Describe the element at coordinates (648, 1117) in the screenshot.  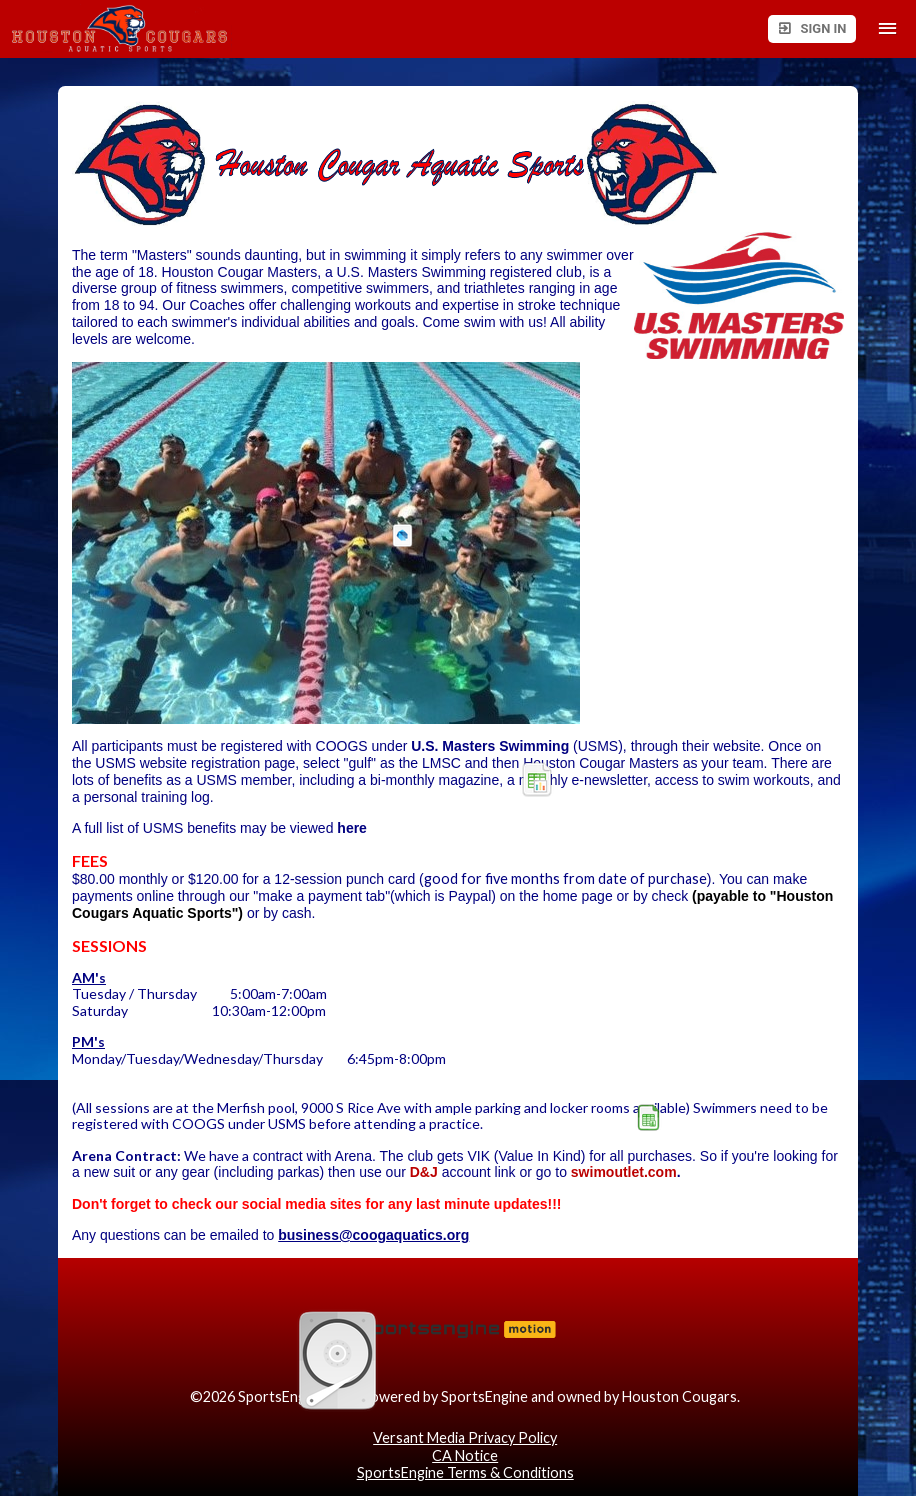
I see `libreoffice calc spreadsheet template file` at that location.